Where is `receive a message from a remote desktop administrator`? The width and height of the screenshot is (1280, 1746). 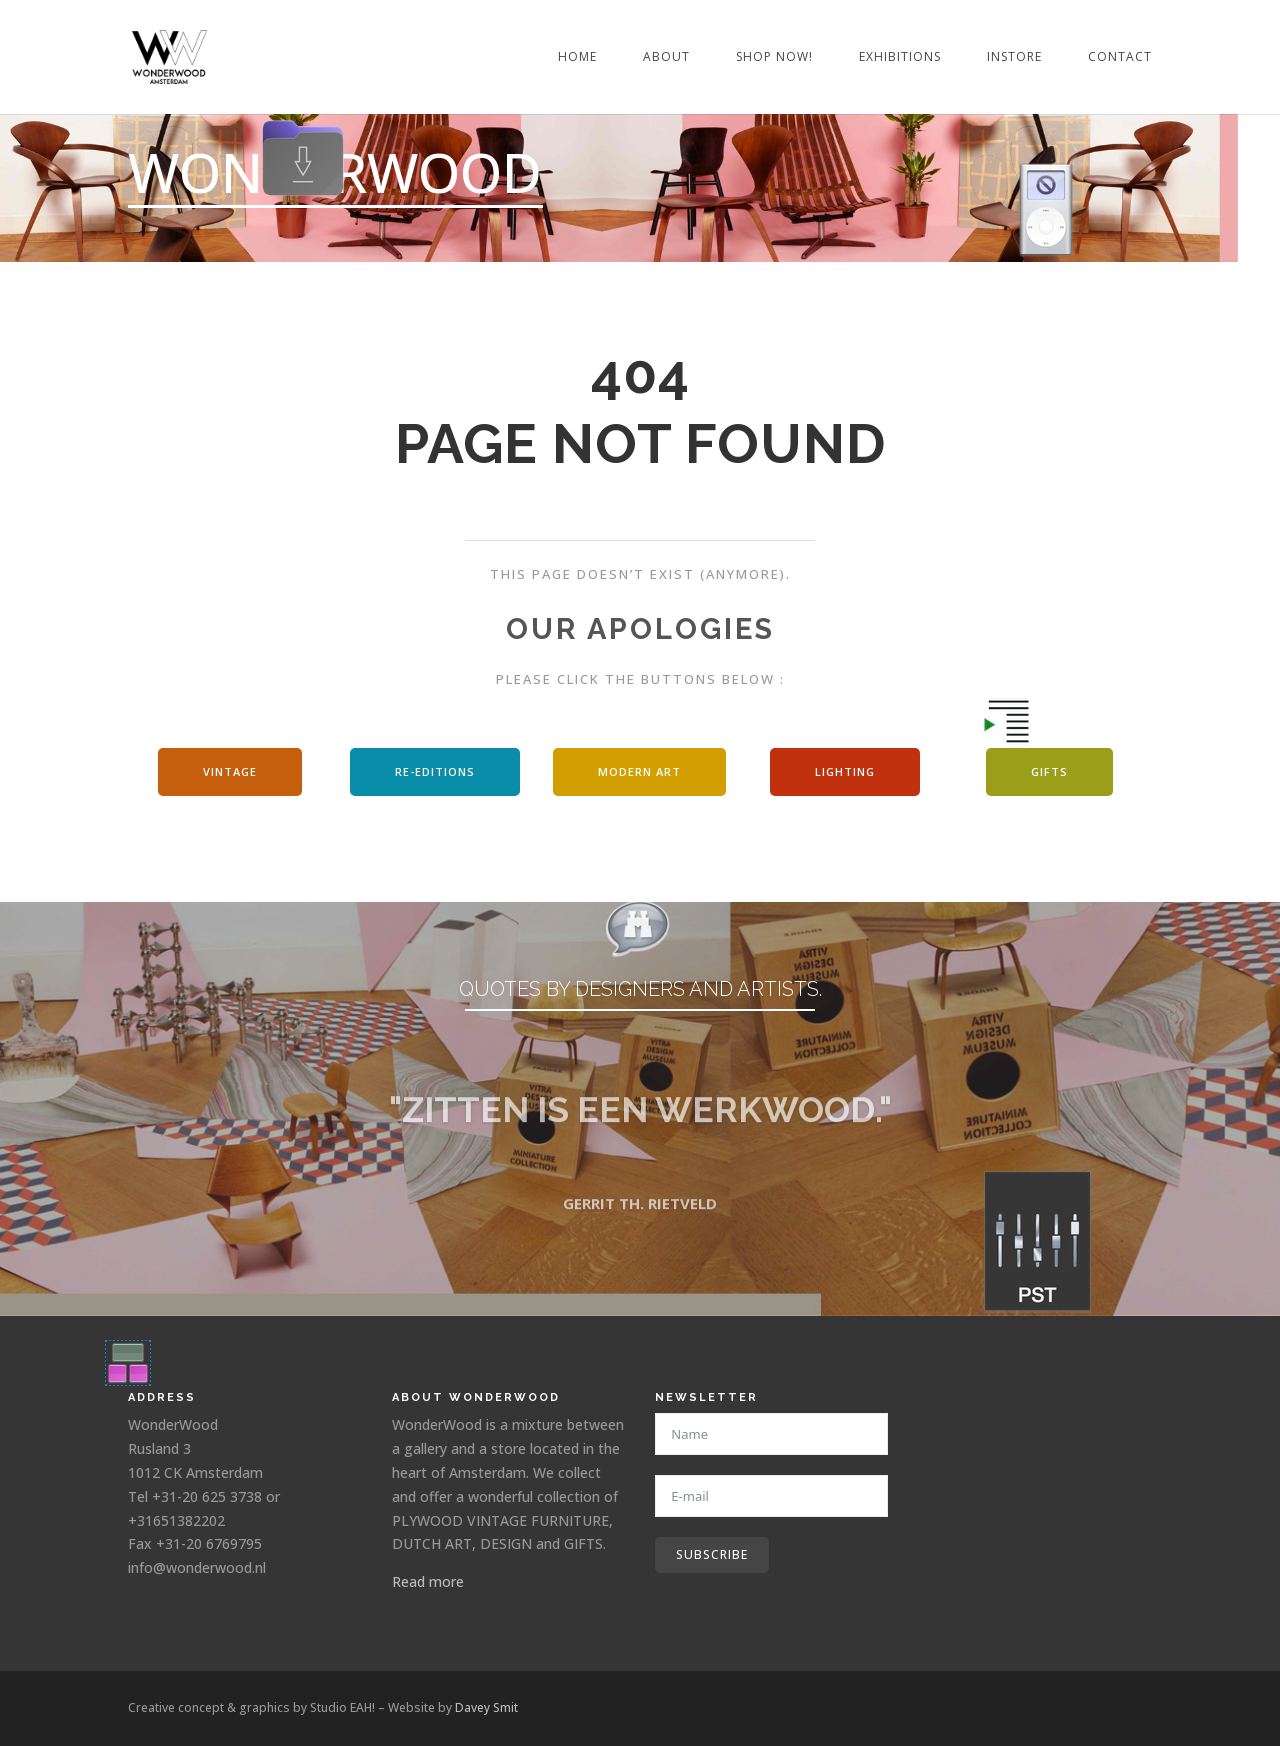
receive a message from a remote desktop administrator is located at coordinates (638, 934).